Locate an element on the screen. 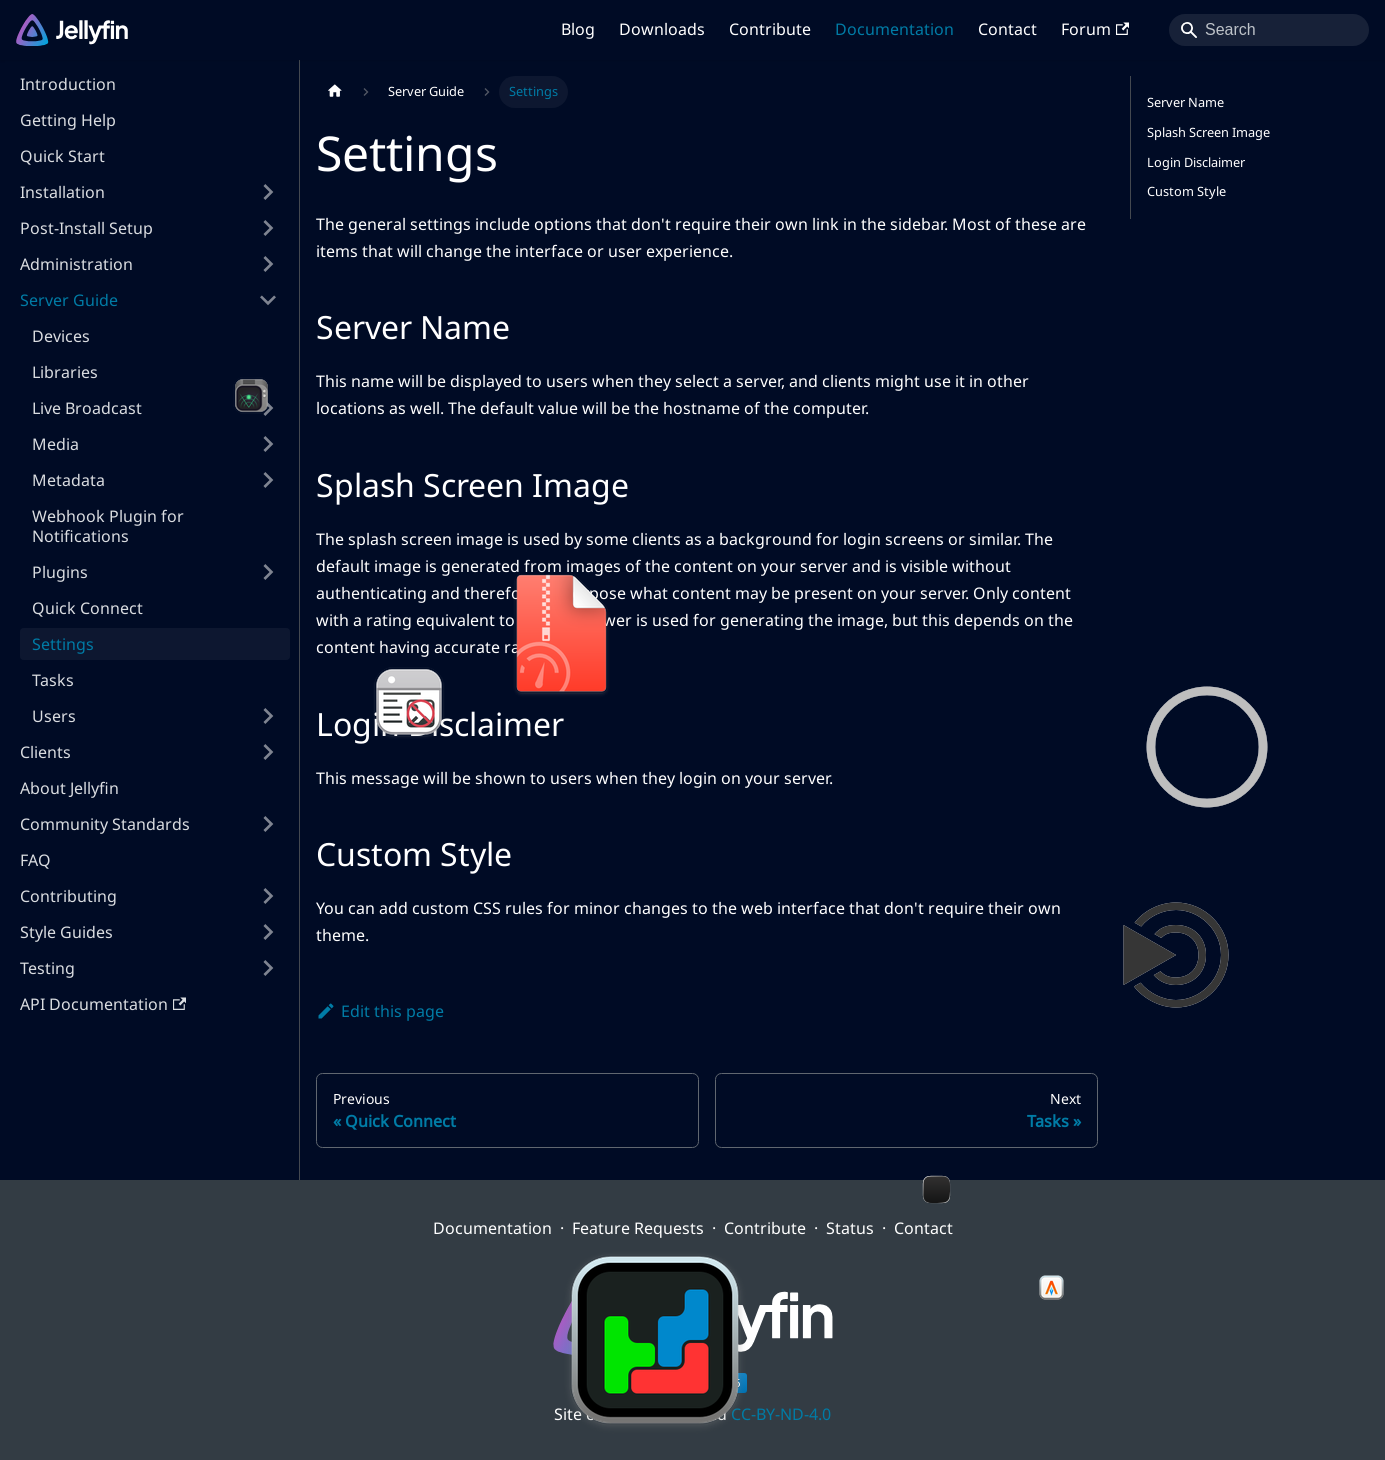 The width and height of the screenshot is (1385, 1460). open alacritty terminal emulator is located at coordinates (1051, 1287).